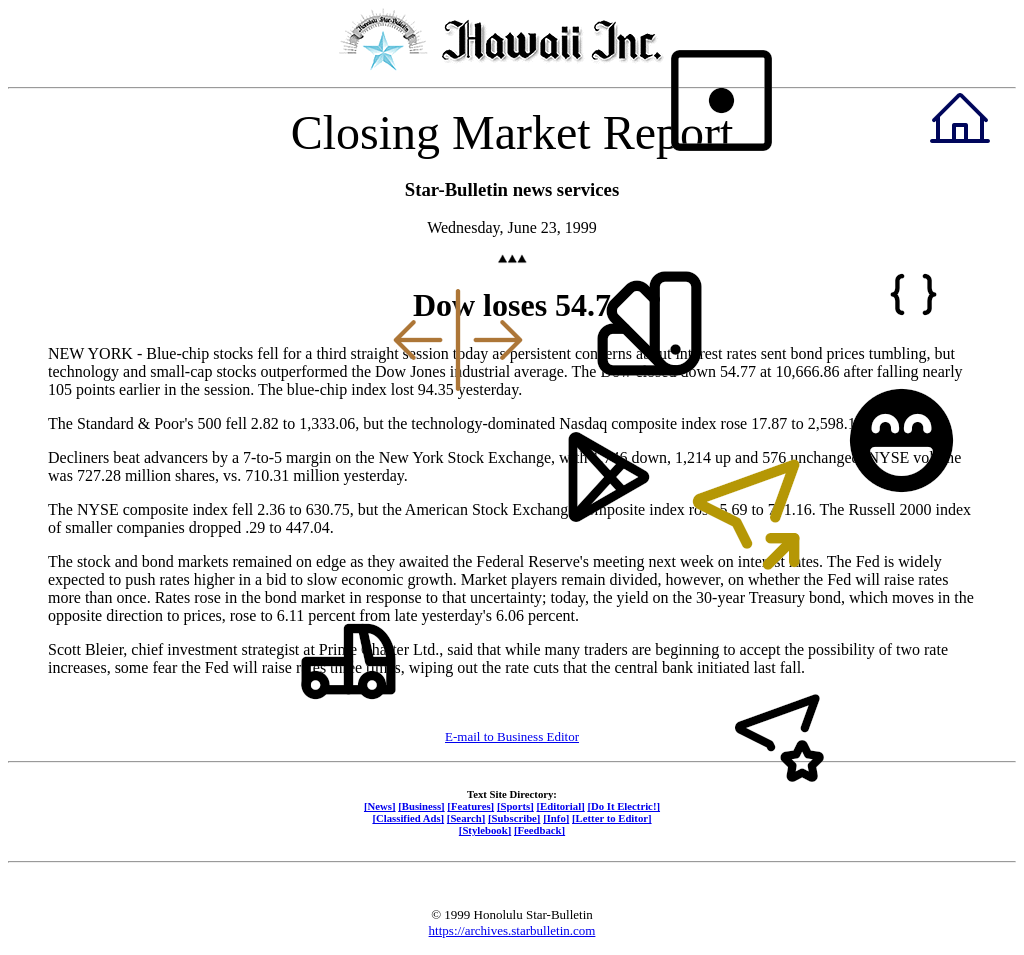 This screenshot has height=955, width=1024. Describe the element at coordinates (747, 512) in the screenshot. I see `share your current location` at that location.